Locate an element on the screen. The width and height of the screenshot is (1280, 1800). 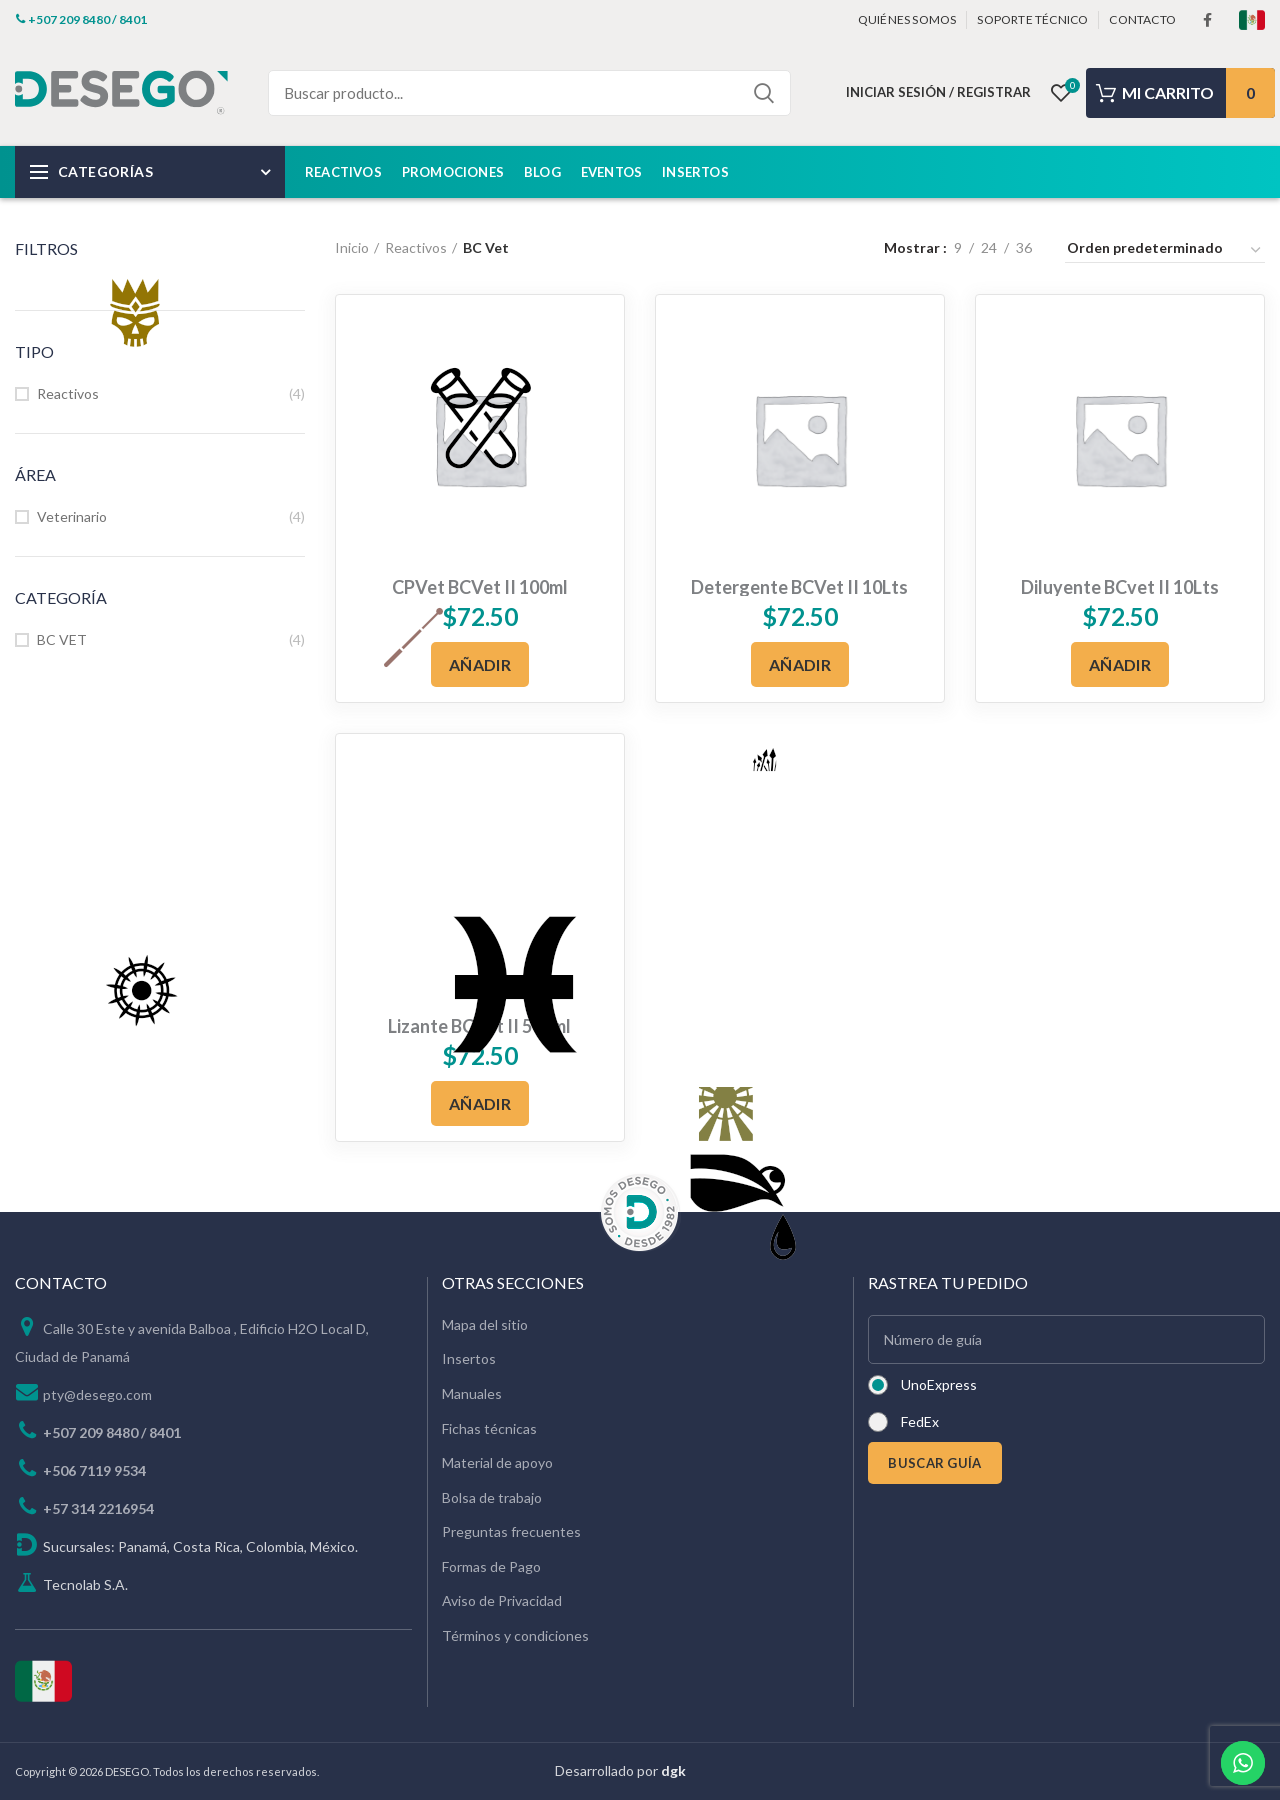
select spear weapon type is located at coordinates (764, 759).